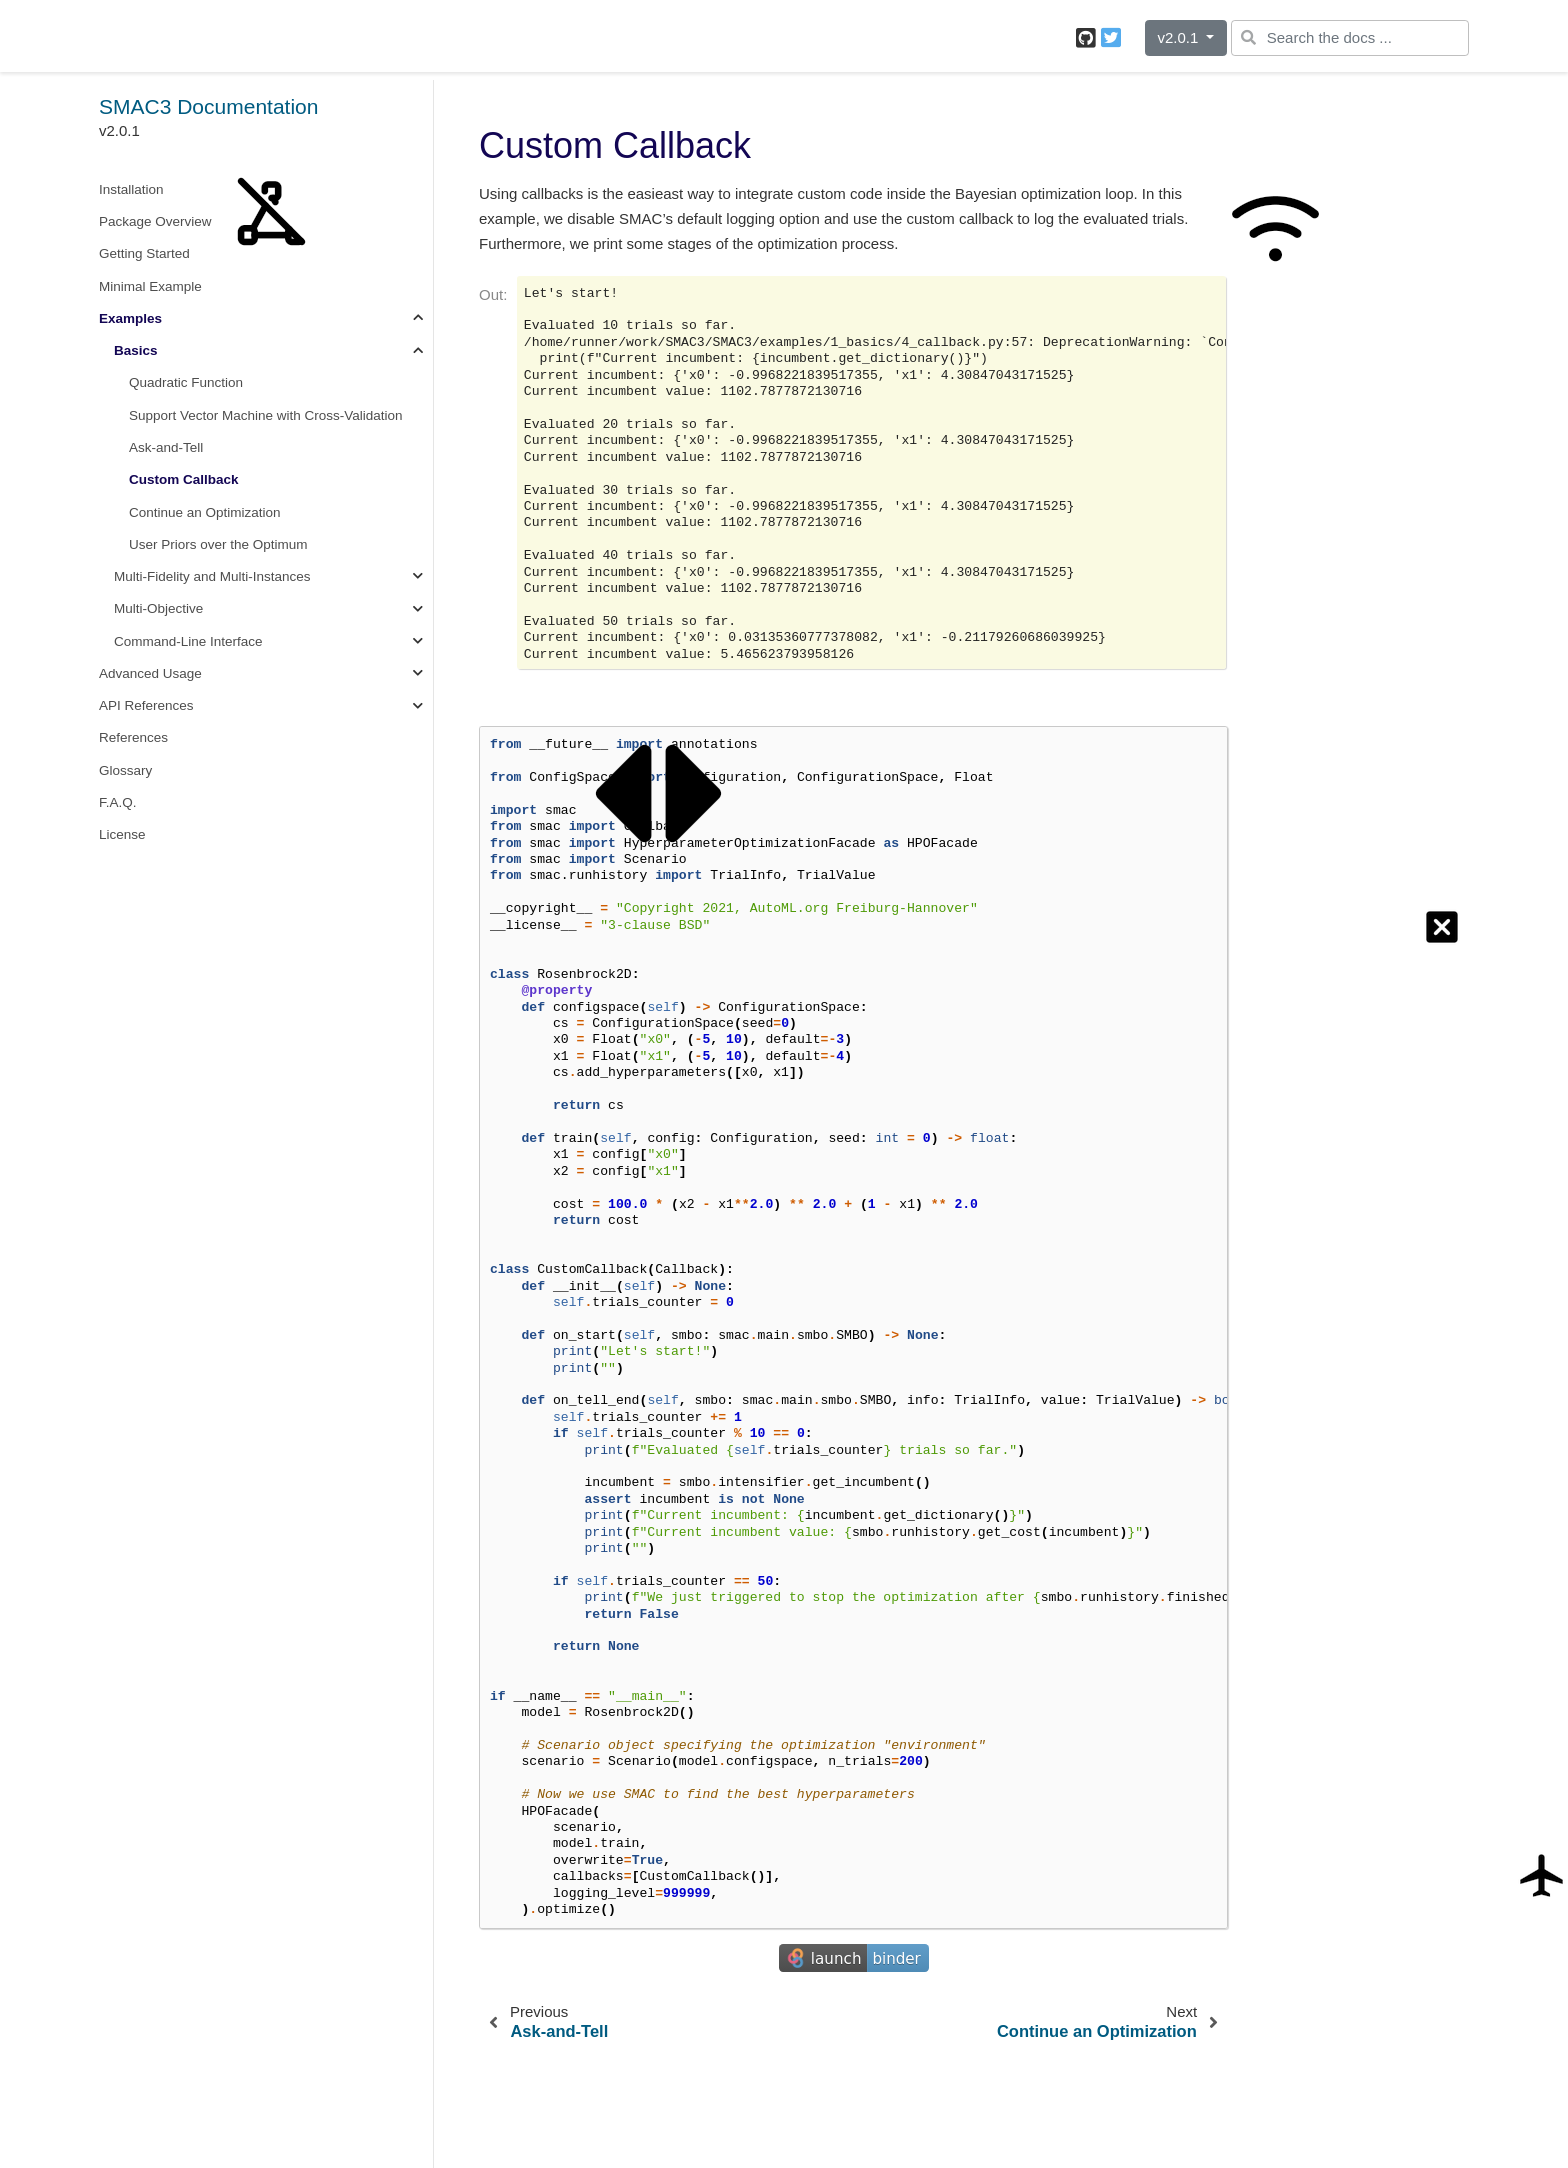  Describe the element at coordinates (658, 793) in the screenshot. I see `adjust horizontal spacing or position` at that location.